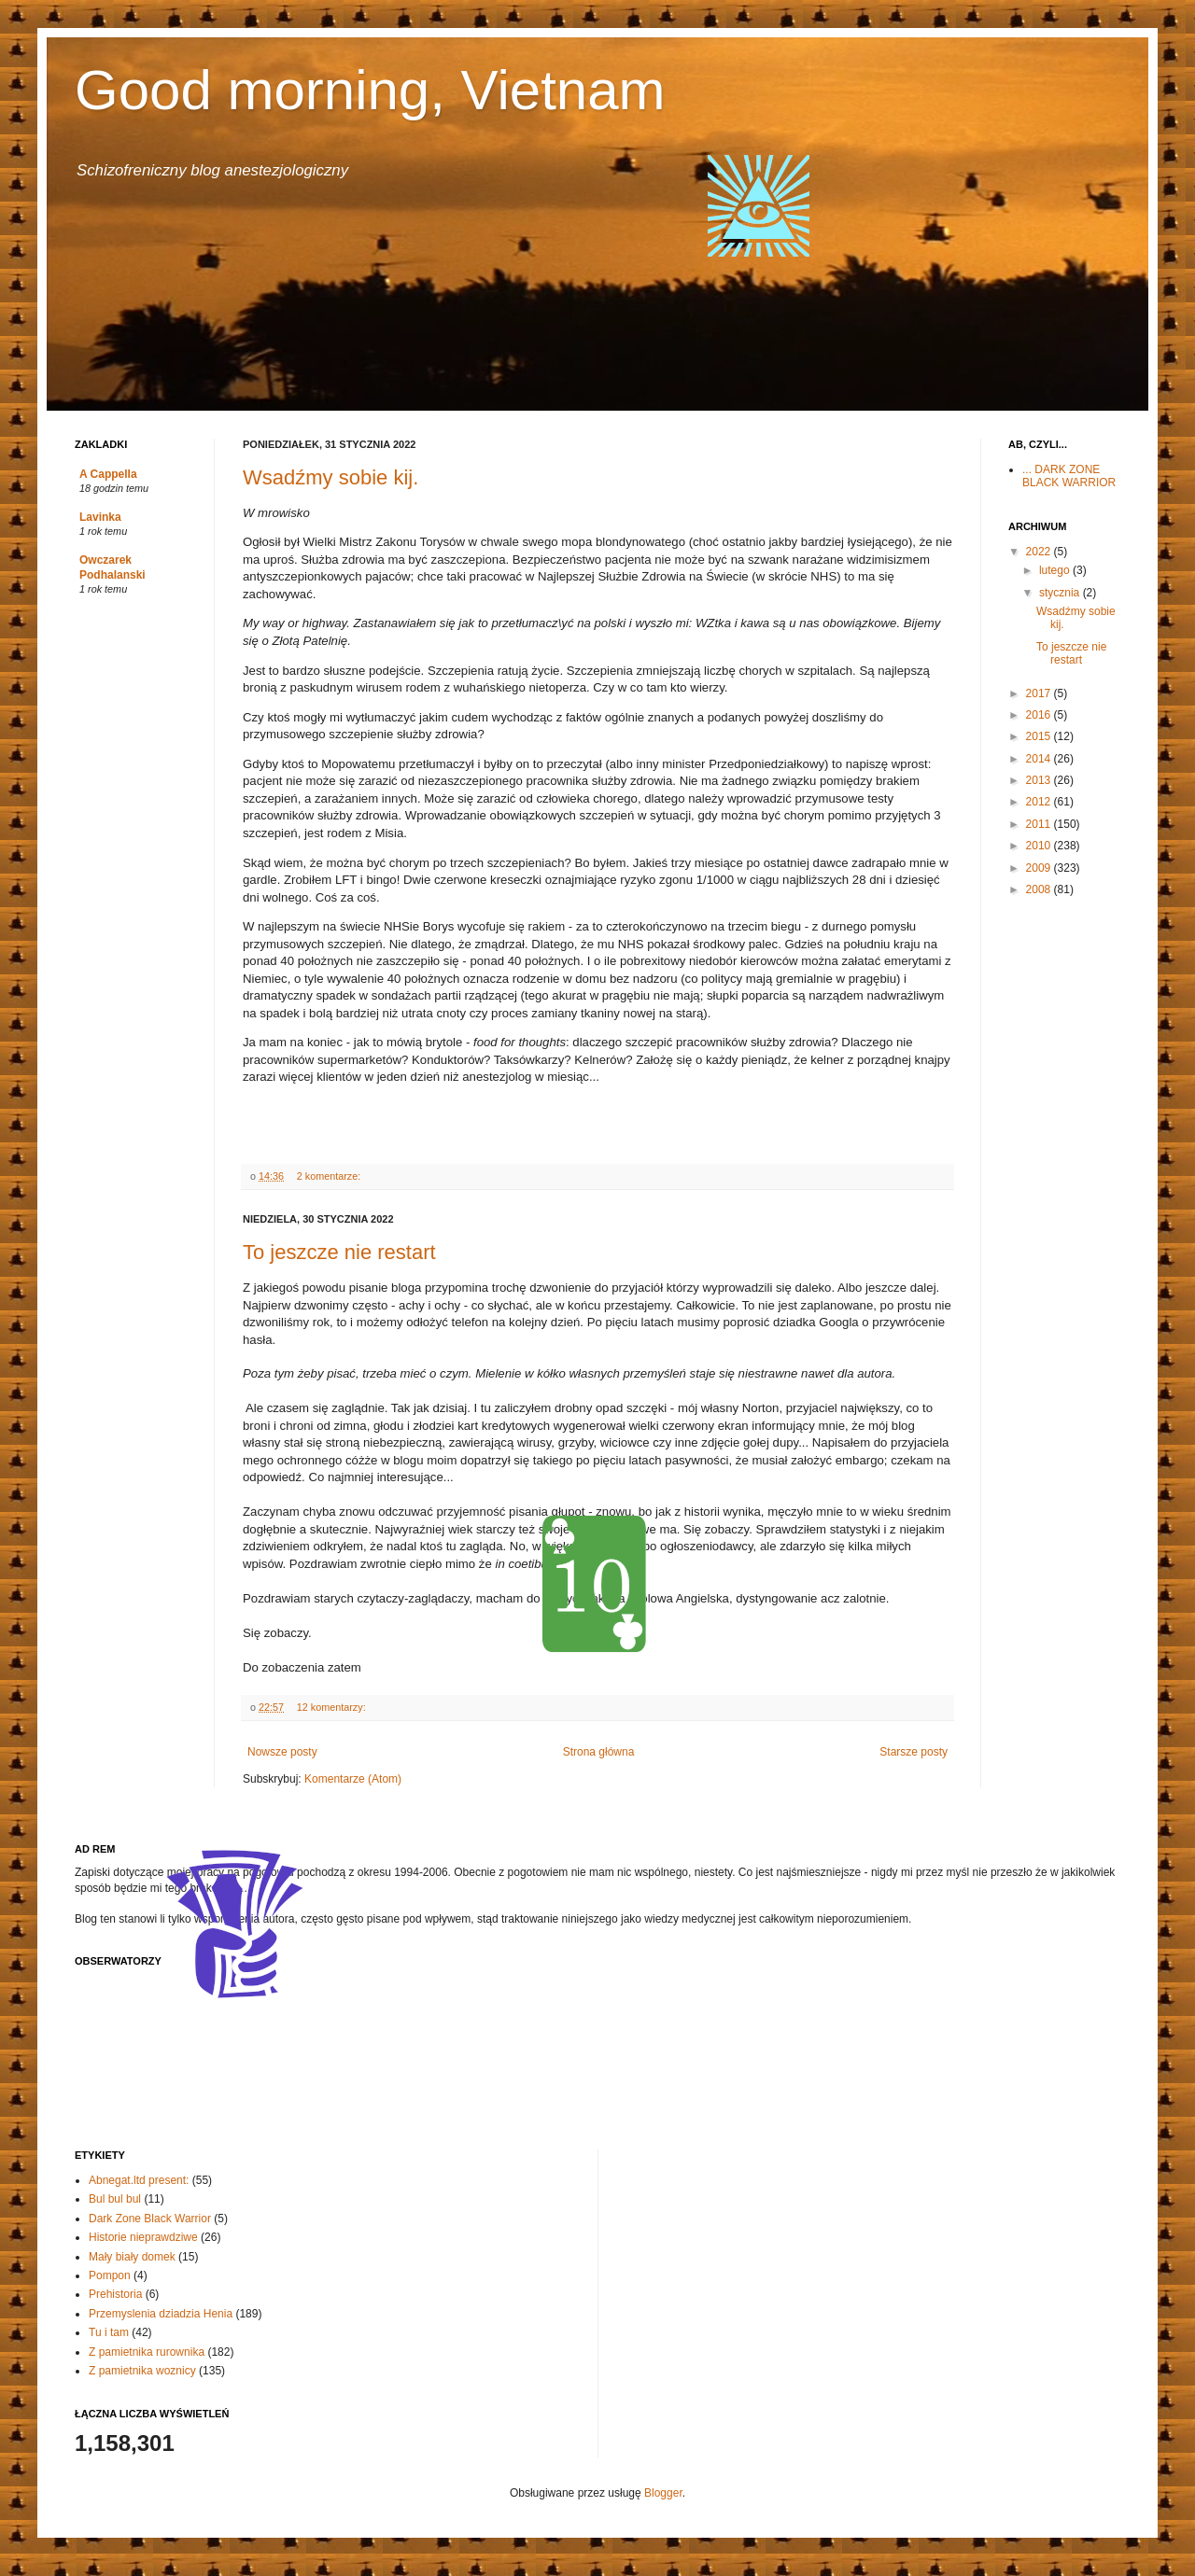 The height and width of the screenshot is (2576, 1195). Describe the element at coordinates (594, 1584) in the screenshot. I see `ten of clubs playing card` at that location.